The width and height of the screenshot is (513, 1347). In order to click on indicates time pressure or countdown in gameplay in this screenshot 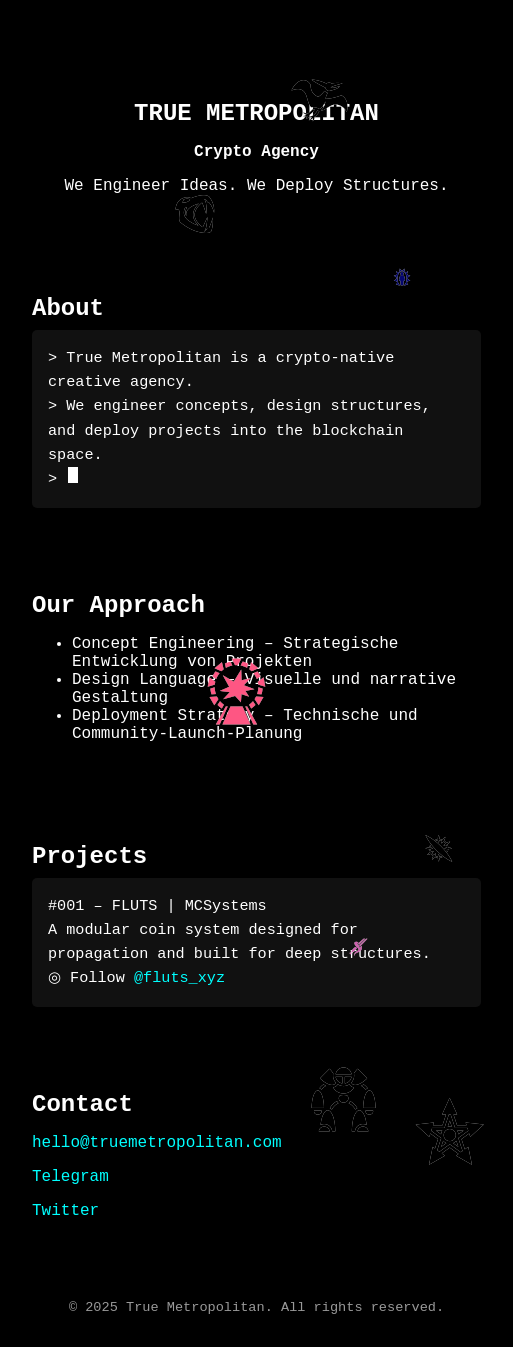, I will do `click(438, 848)`.